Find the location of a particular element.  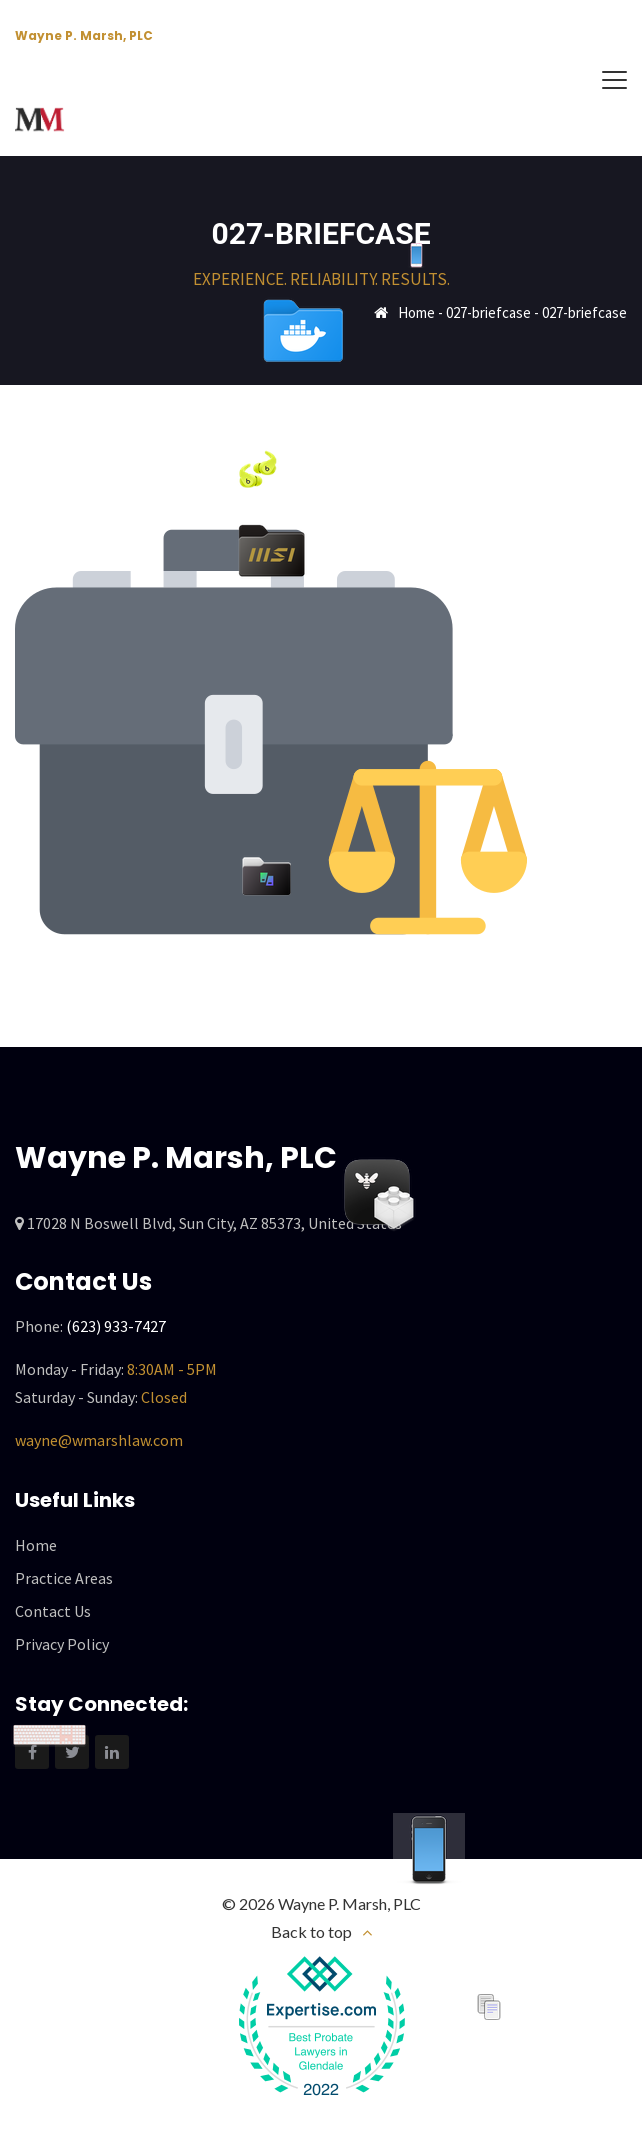

open kandji extension manager is located at coordinates (377, 1192).